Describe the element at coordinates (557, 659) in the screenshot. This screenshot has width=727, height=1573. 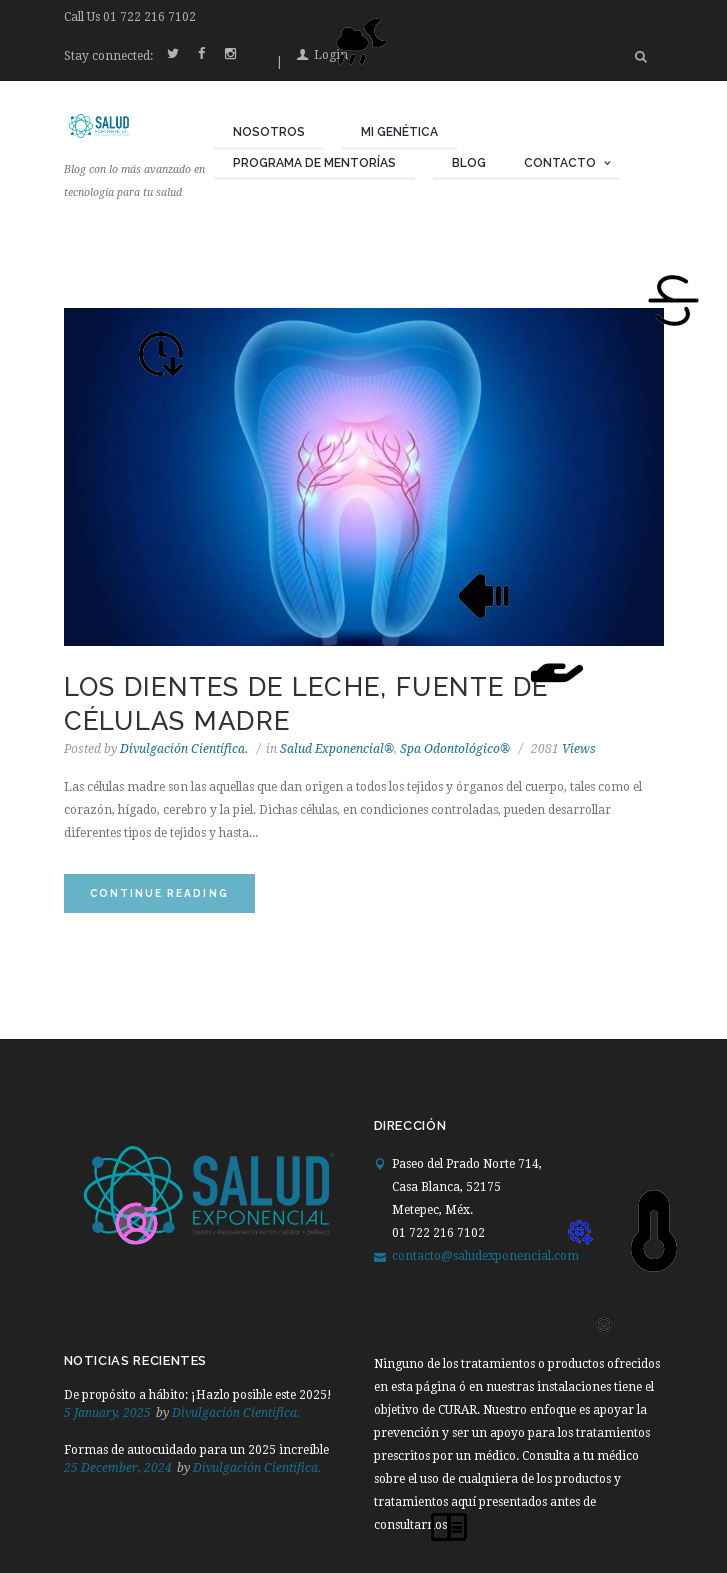
I see `receive or accept an item` at that location.